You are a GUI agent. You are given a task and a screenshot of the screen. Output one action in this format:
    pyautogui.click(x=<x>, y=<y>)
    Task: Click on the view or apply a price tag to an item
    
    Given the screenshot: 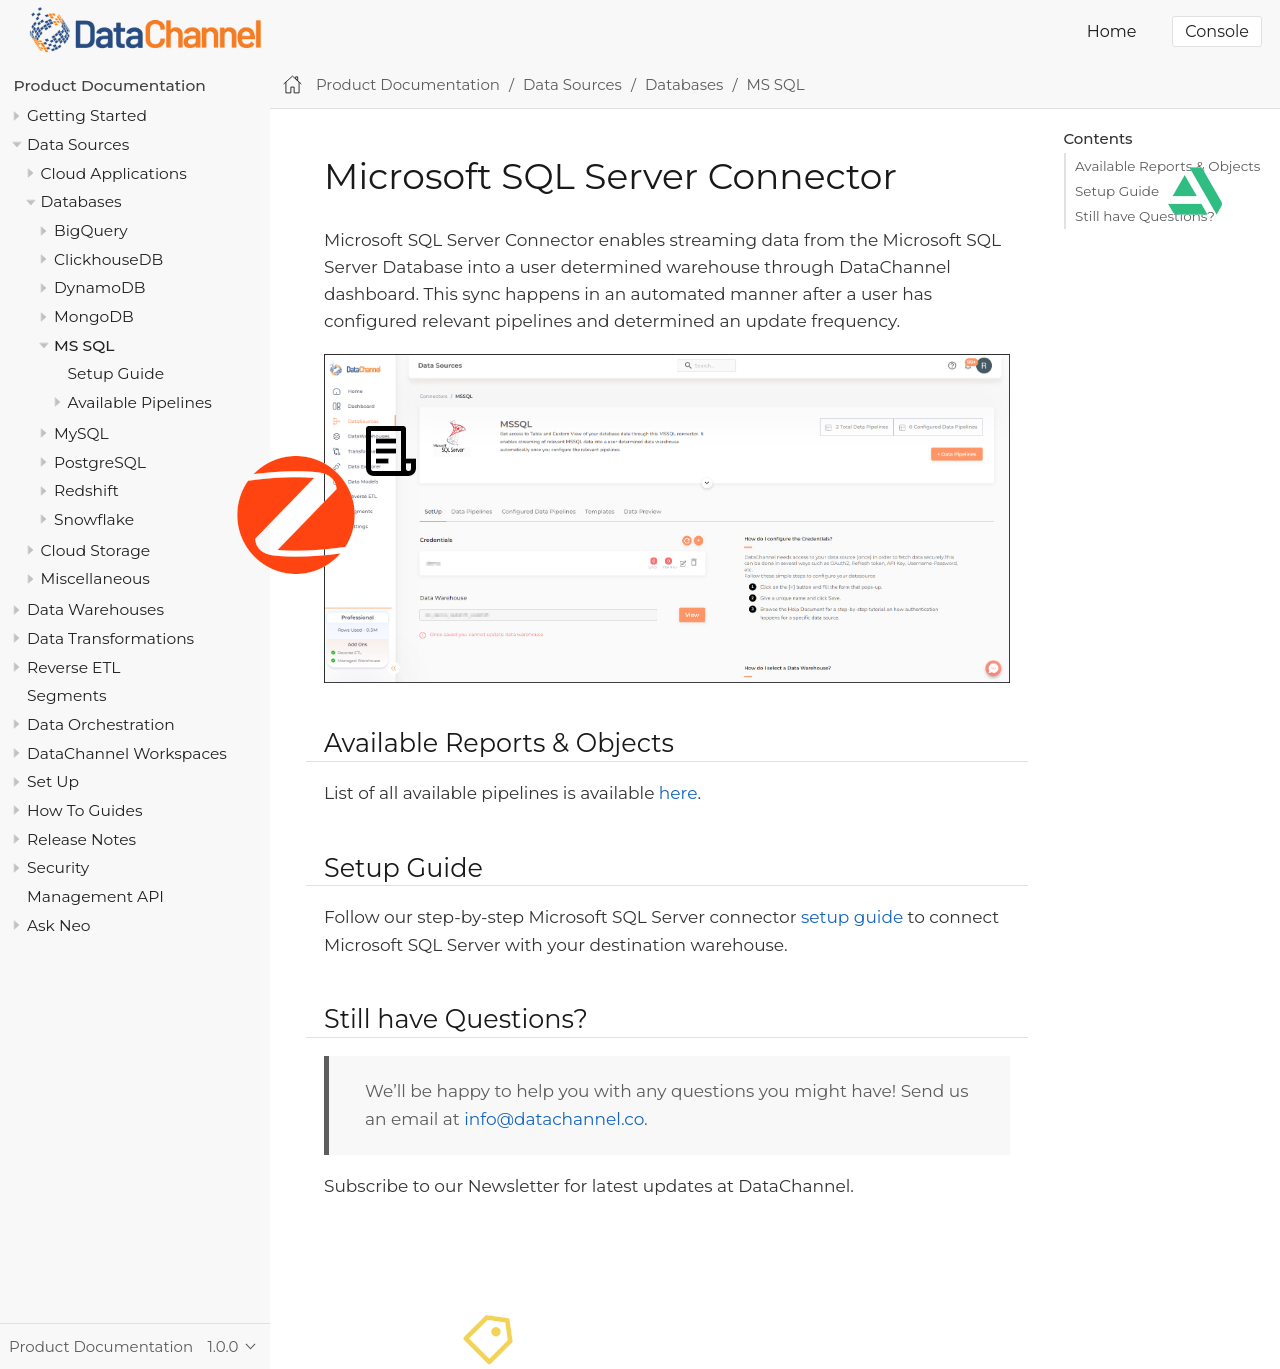 What is the action you would take?
    pyautogui.click(x=488, y=1338)
    